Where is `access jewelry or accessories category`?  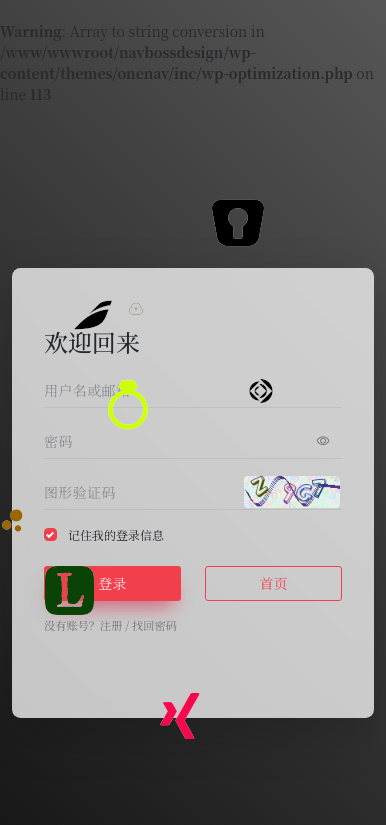 access jewelry or accessories category is located at coordinates (128, 406).